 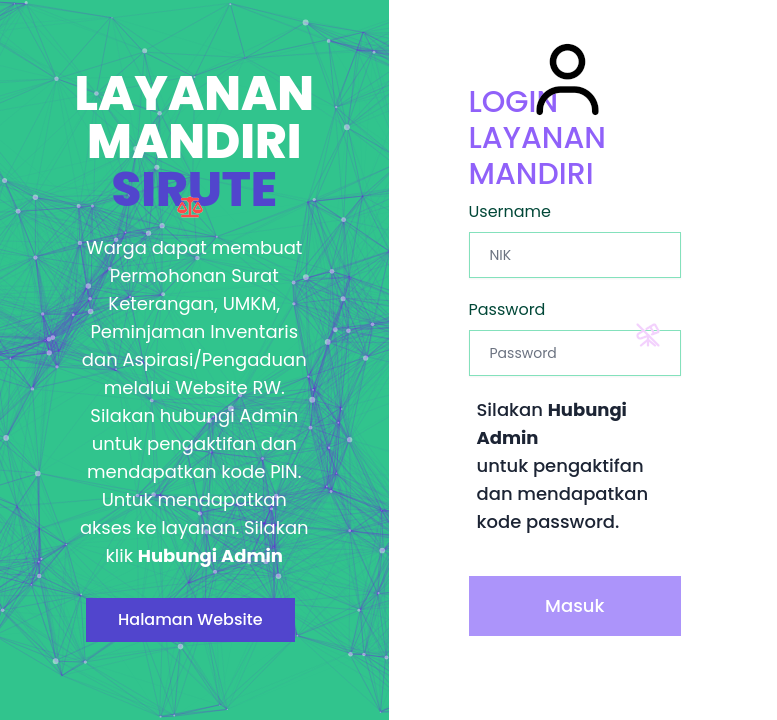 What do you see at coordinates (190, 207) in the screenshot?
I see `access legal terms or policies` at bounding box center [190, 207].